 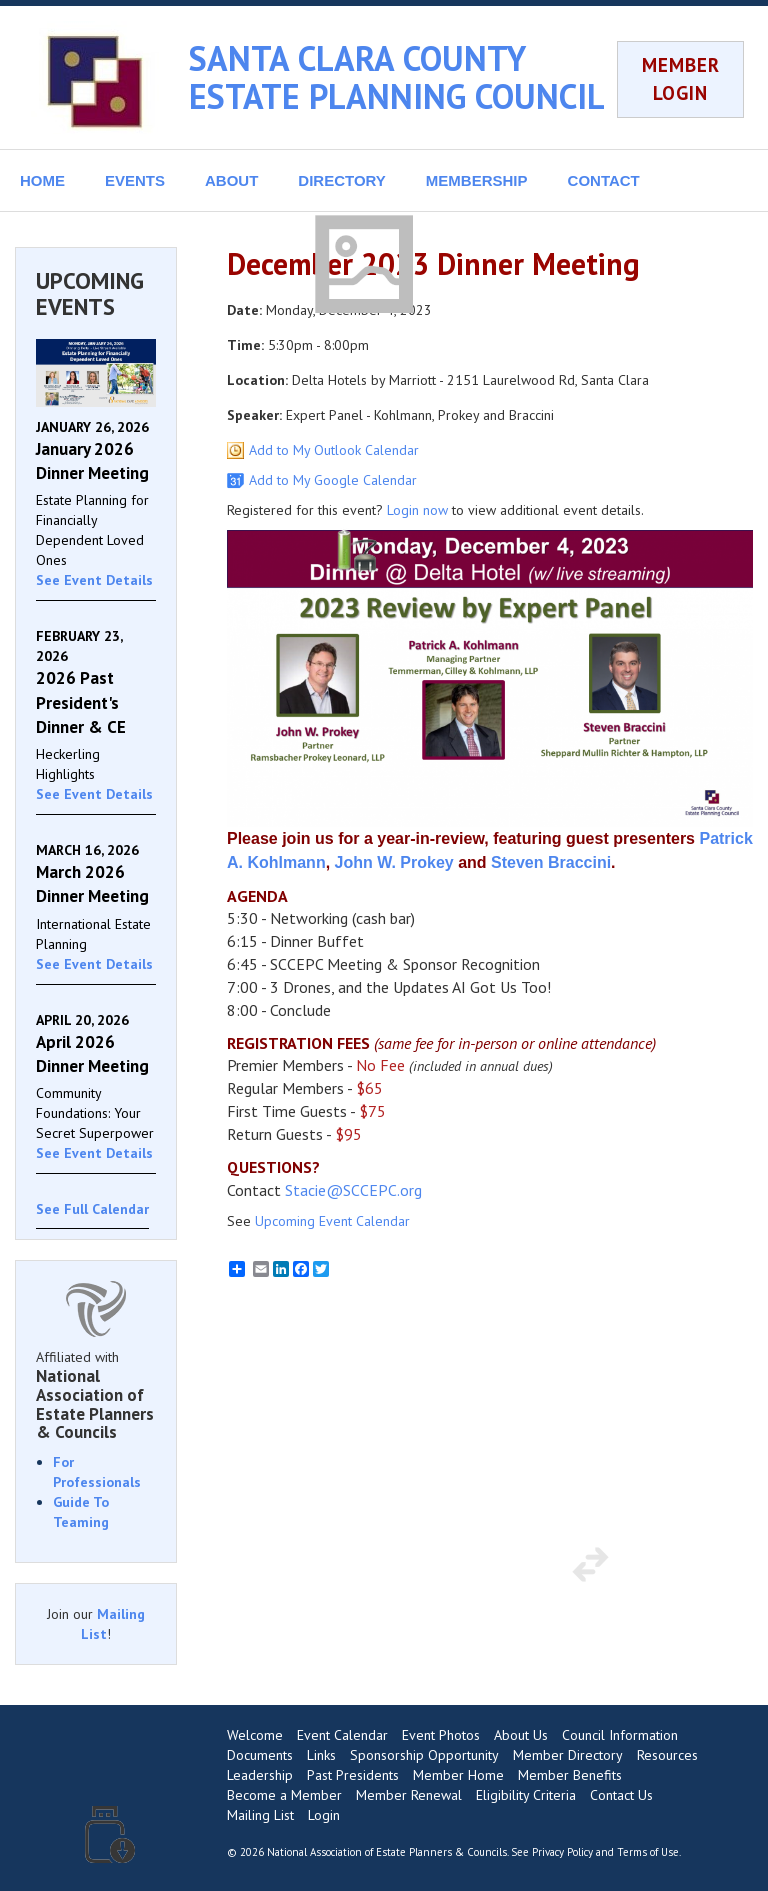 I want to click on battery fully charged and connected to power, so click(x=355, y=550).